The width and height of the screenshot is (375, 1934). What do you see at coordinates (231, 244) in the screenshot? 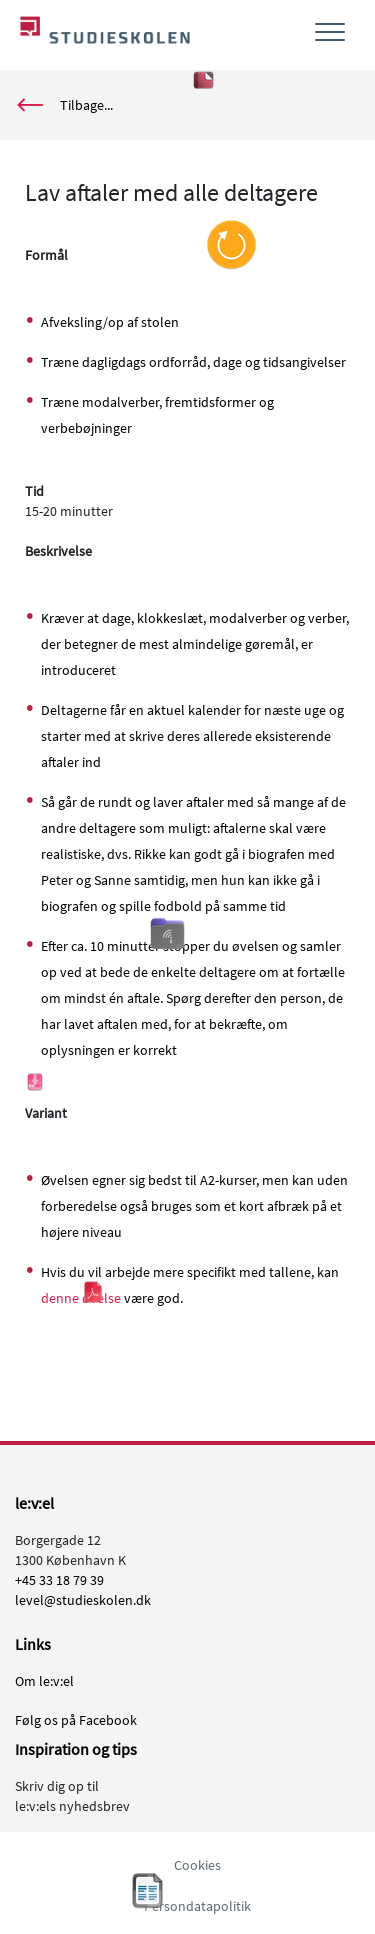
I see `reboot or restart the system` at bounding box center [231, 244].